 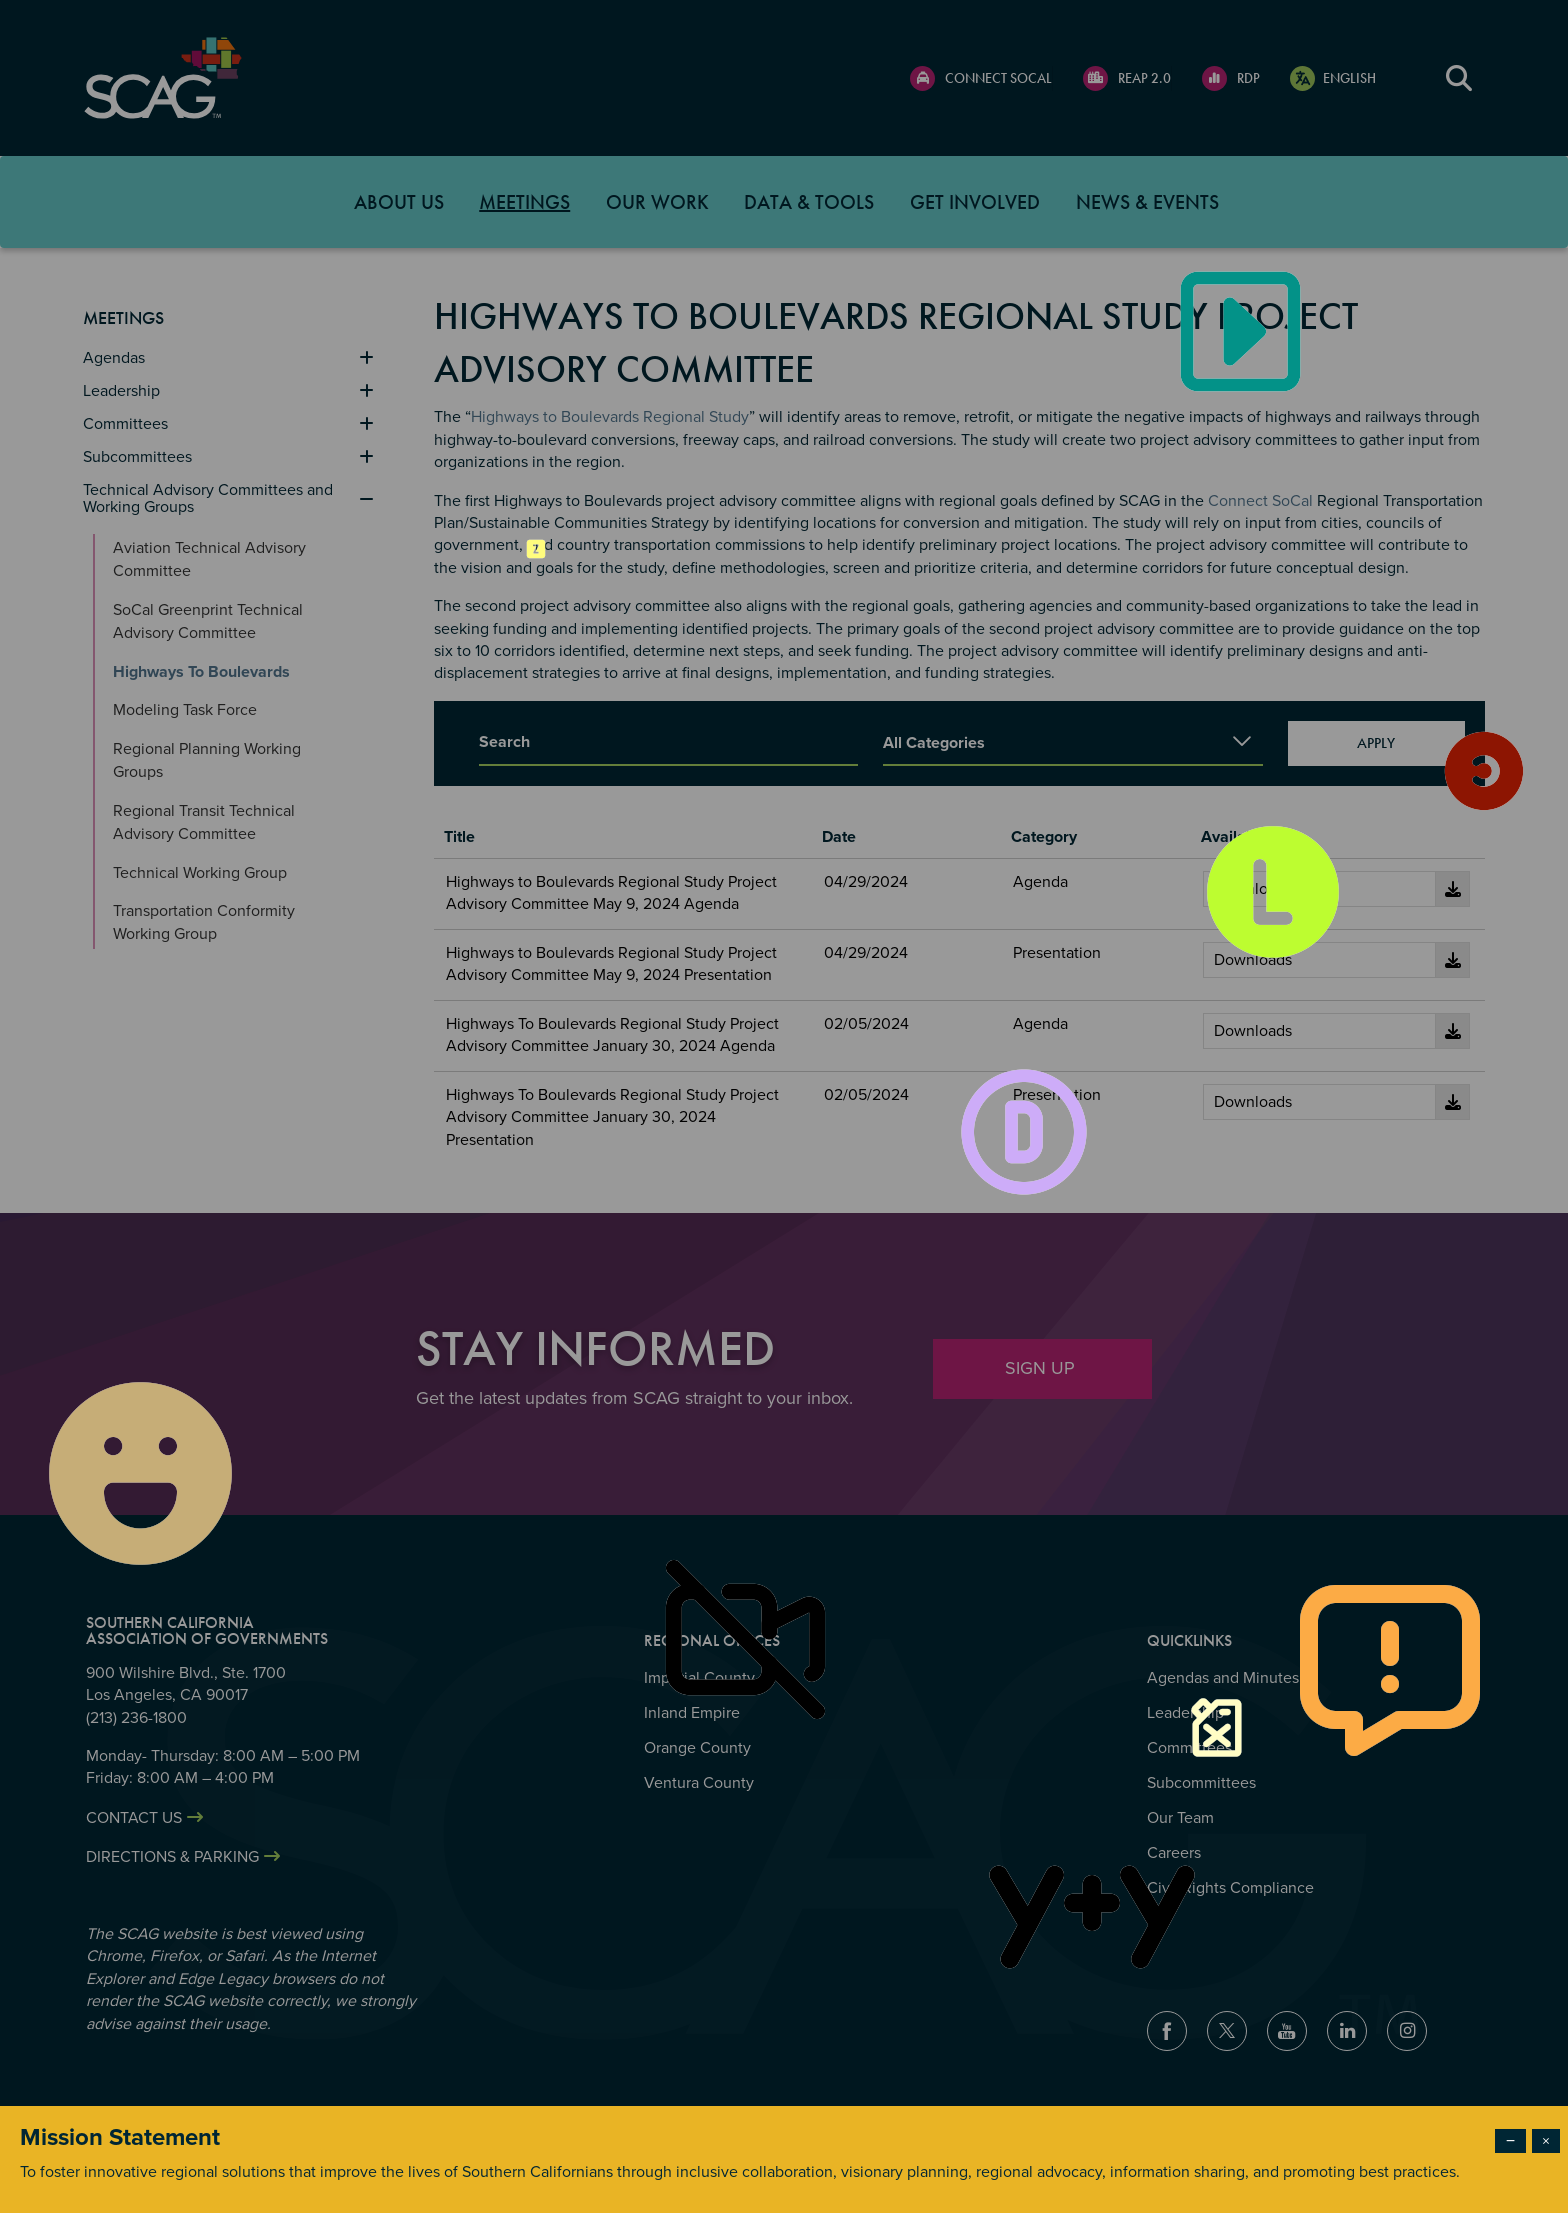 What do you see at coordinates (745, 1639) in the screenshot?
I see `turn off camera or disable video` at bounding box center [745, 1639].